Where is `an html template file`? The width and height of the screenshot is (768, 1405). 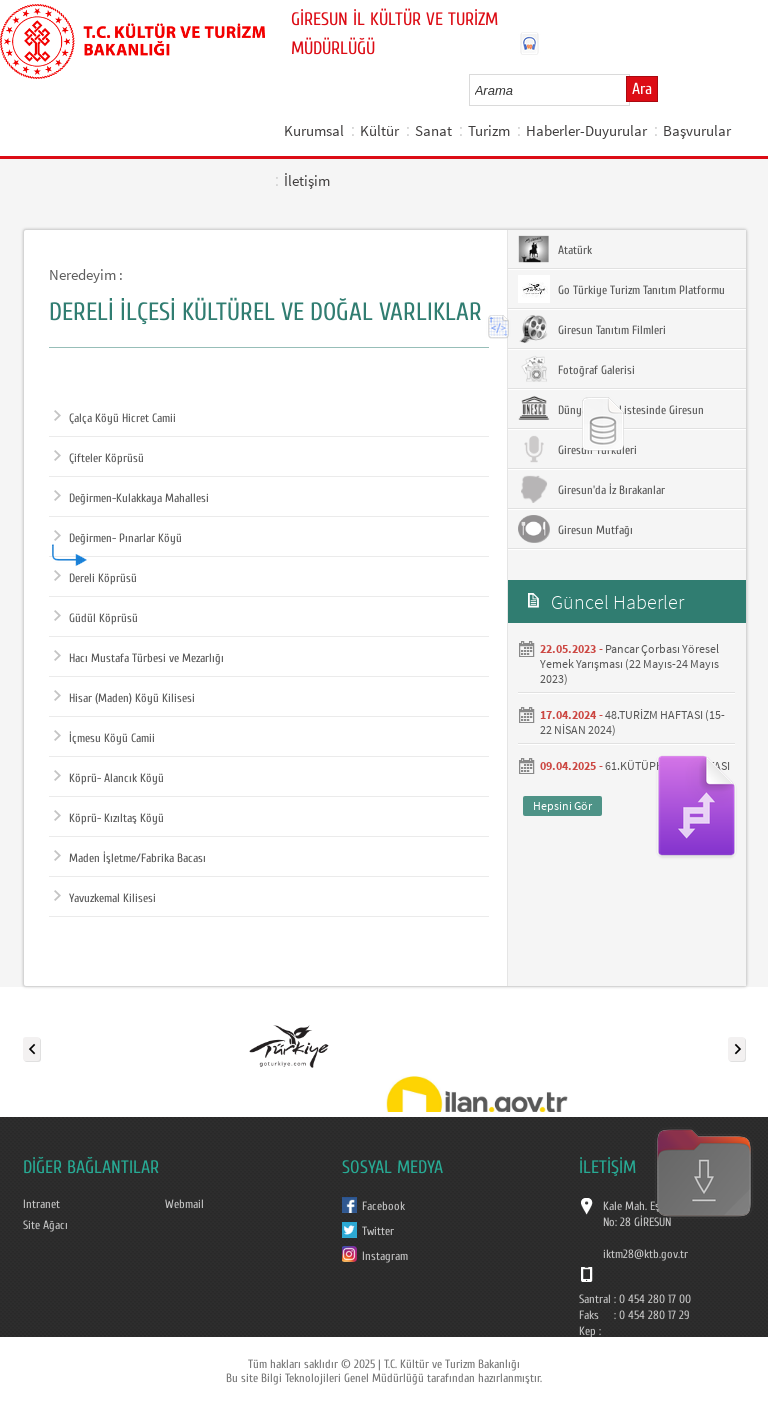
an html template file is located at coordinates (498, 326).